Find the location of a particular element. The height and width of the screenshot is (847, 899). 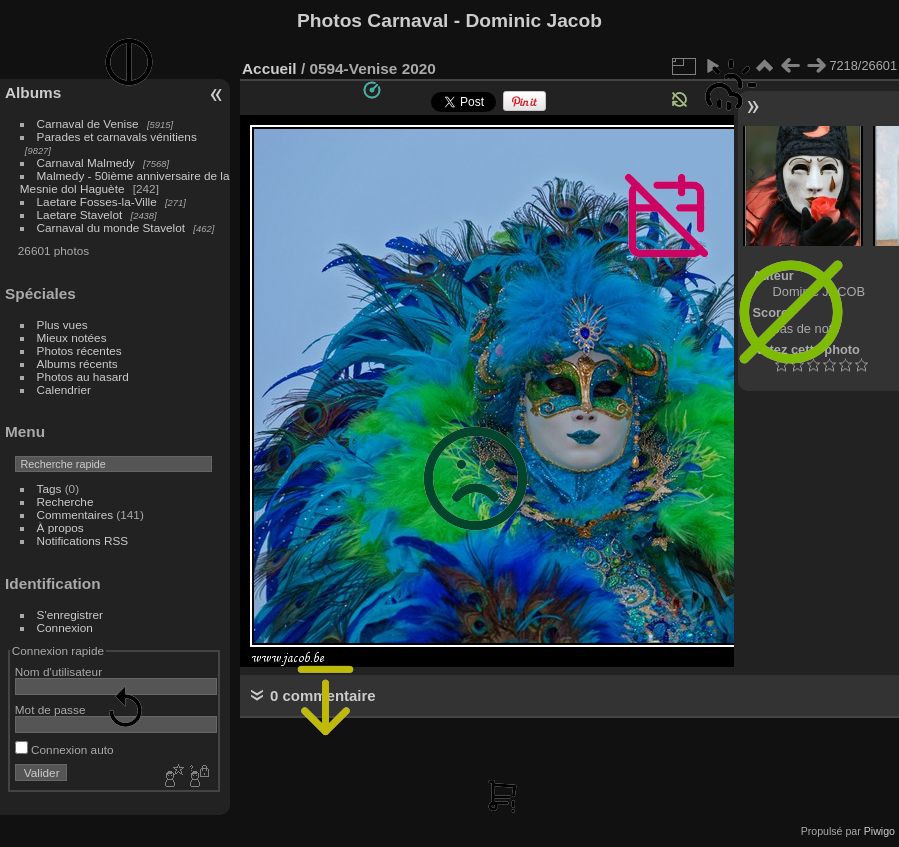

view performance or speed metrics is located at coordinates (372, 90).